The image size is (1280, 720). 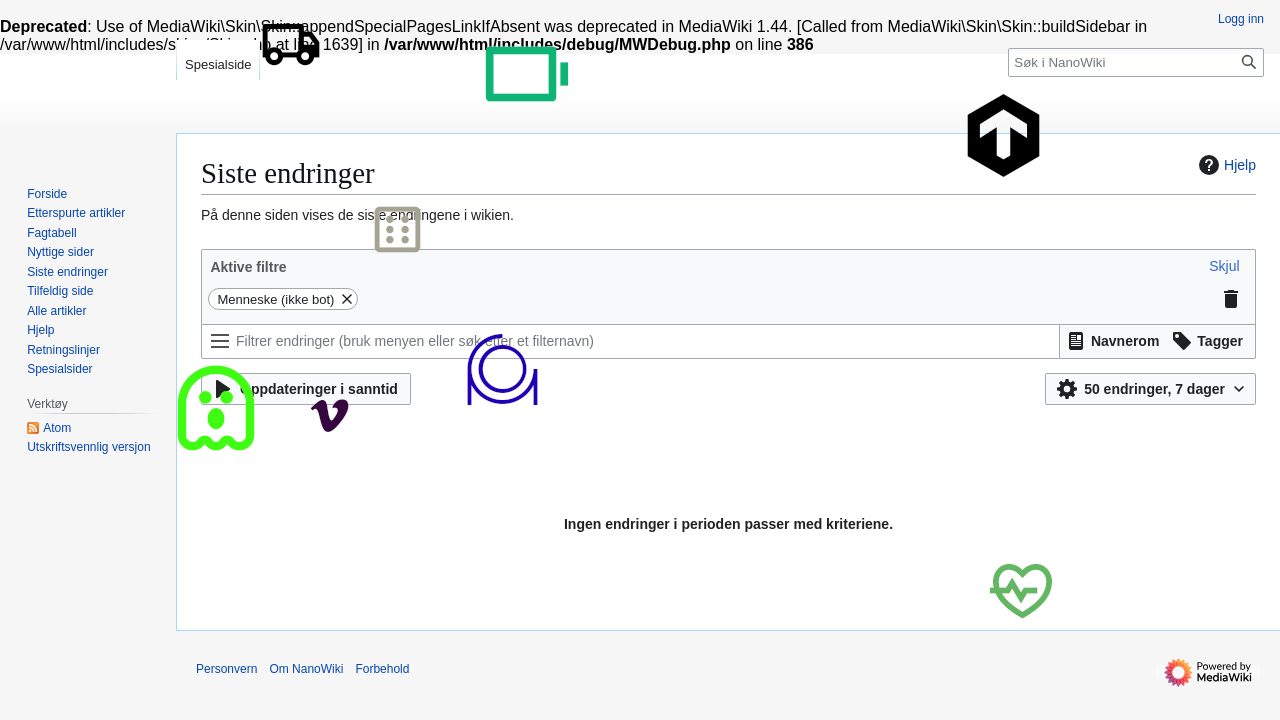 What do you see at coordinates (216, 408) in the screenshot?
I see `toggle ghost mode or anonymous browsing` at bounding box center [216, 408].